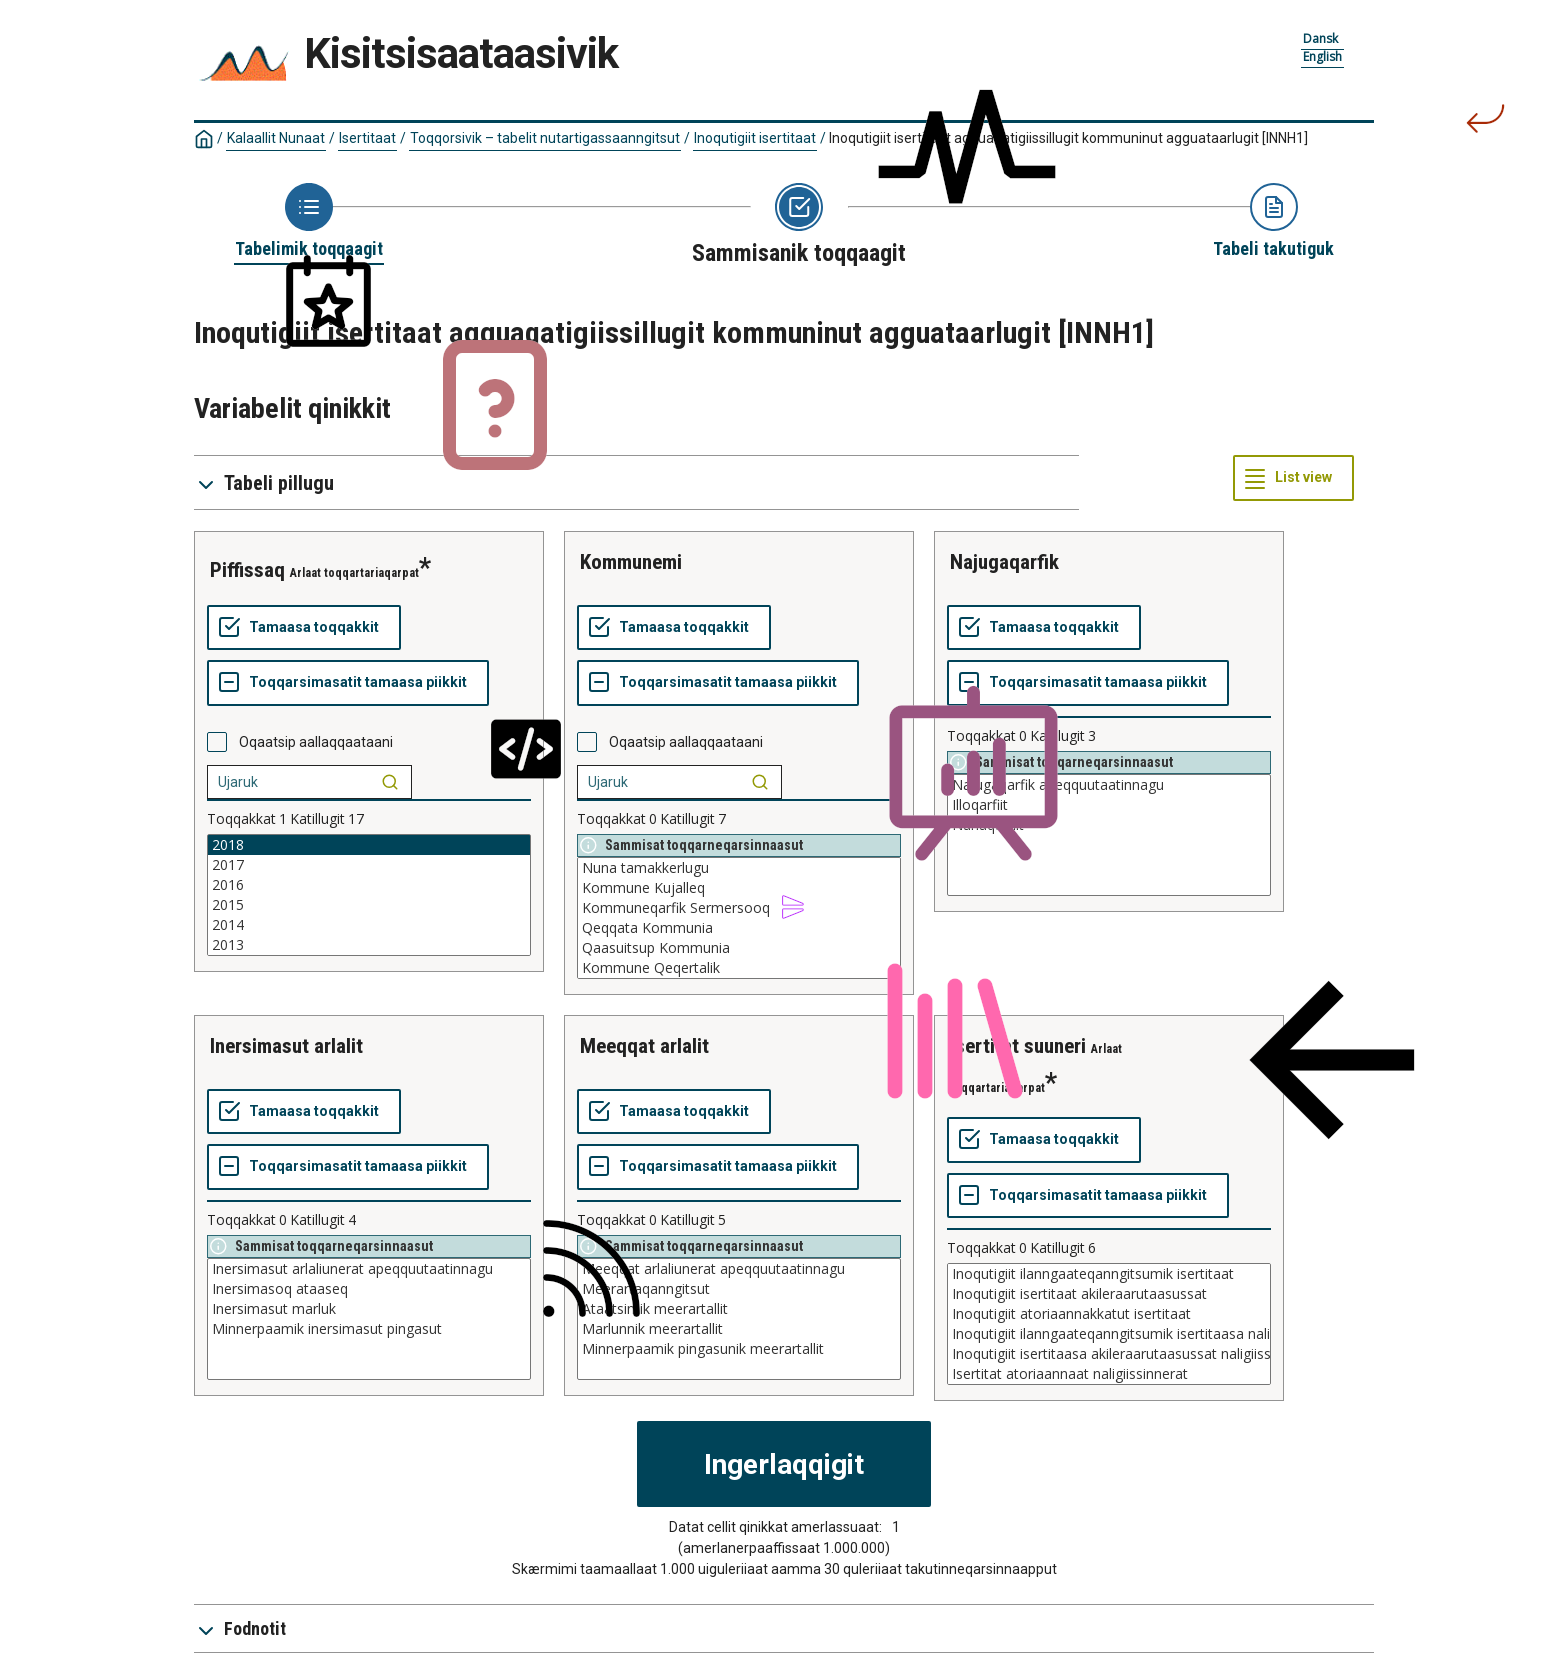 The image size is (1568, 1653). What do you see at coordinates (1334, 1060) in the screenshot?
I see `go back to the previous screen` at bounding box center [1334, 1060].